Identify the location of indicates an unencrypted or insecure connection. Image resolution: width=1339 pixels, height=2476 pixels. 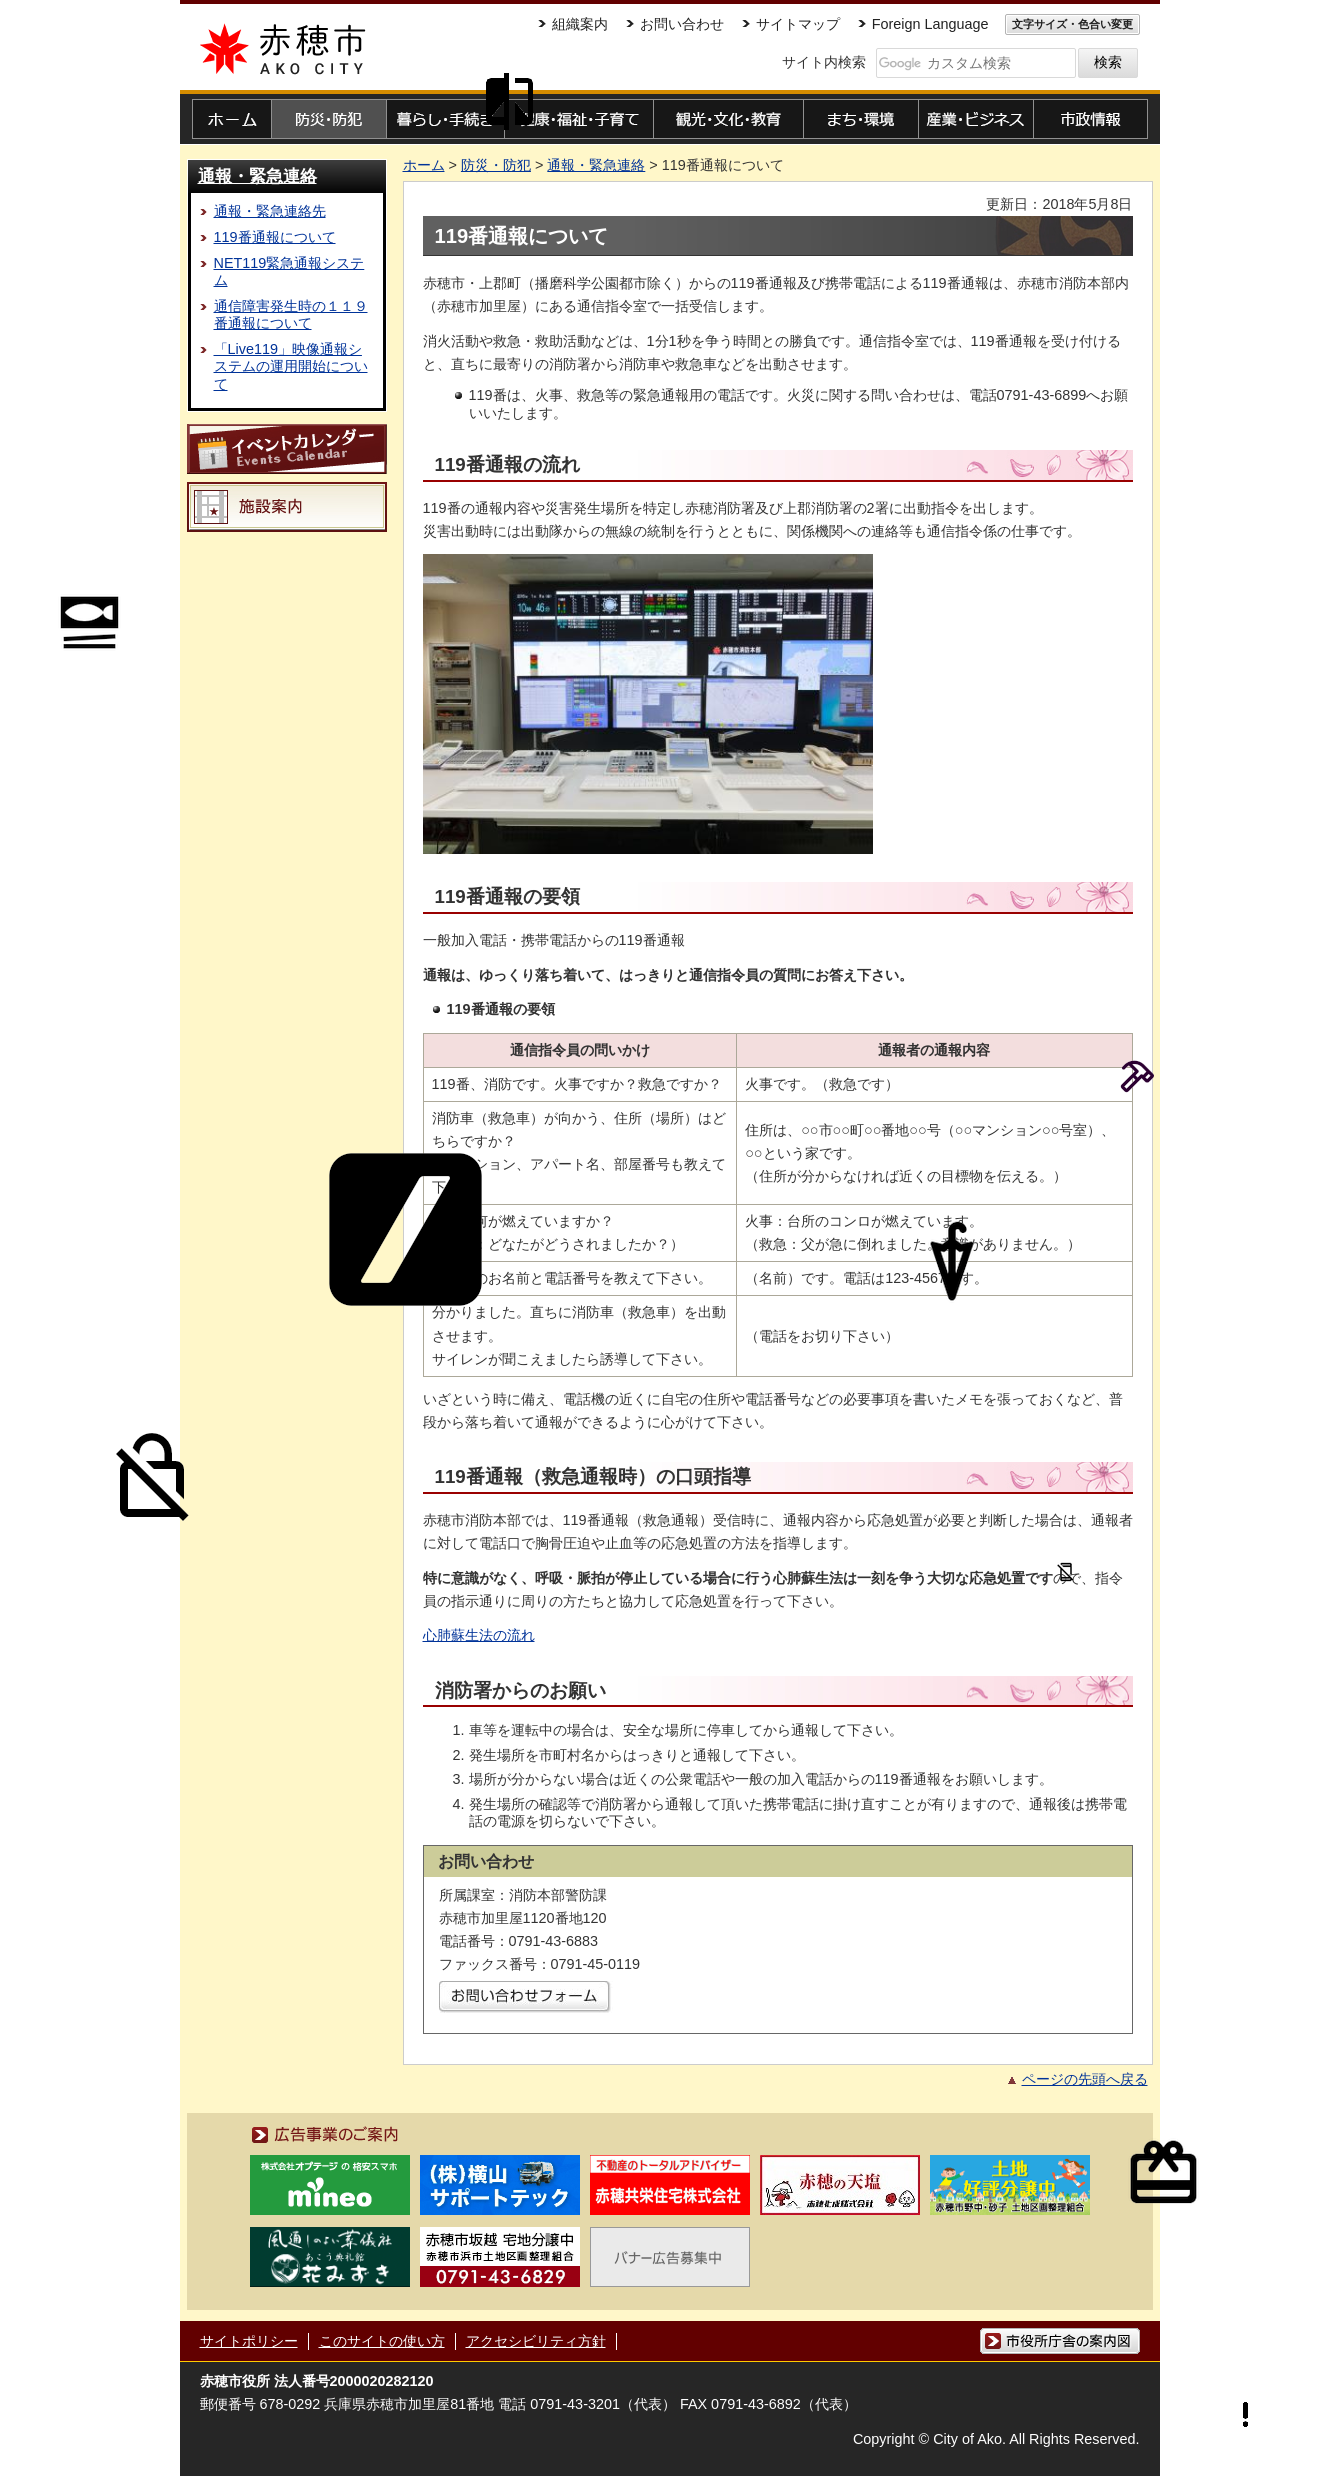
(152, 1477).